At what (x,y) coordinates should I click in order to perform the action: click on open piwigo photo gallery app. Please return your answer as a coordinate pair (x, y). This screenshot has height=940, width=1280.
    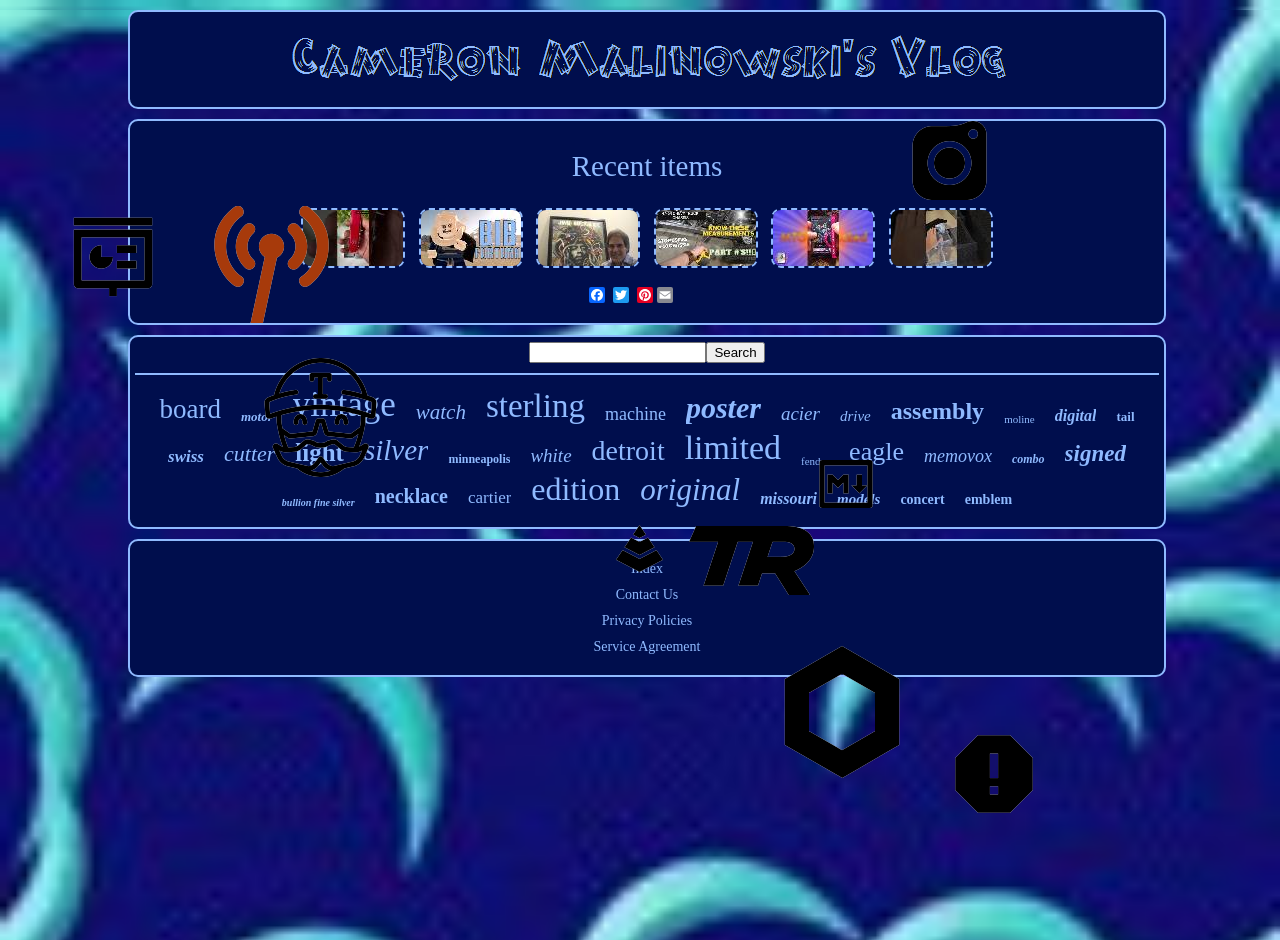
    Looking at the image, I should click on (949, 160).